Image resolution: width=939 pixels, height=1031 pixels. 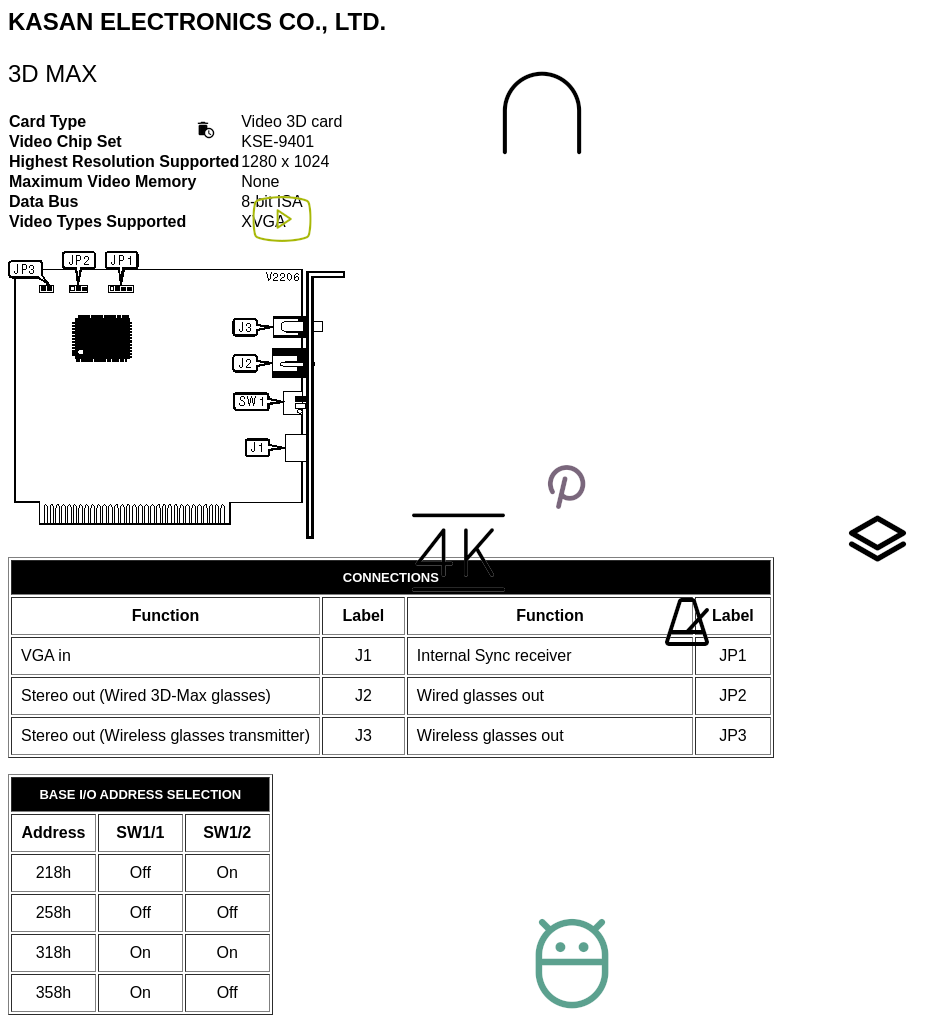 What do you see at coordinates (877, 539) in the screenshot?
I see `view layers or stacked content` at bounding box center [877, 539].